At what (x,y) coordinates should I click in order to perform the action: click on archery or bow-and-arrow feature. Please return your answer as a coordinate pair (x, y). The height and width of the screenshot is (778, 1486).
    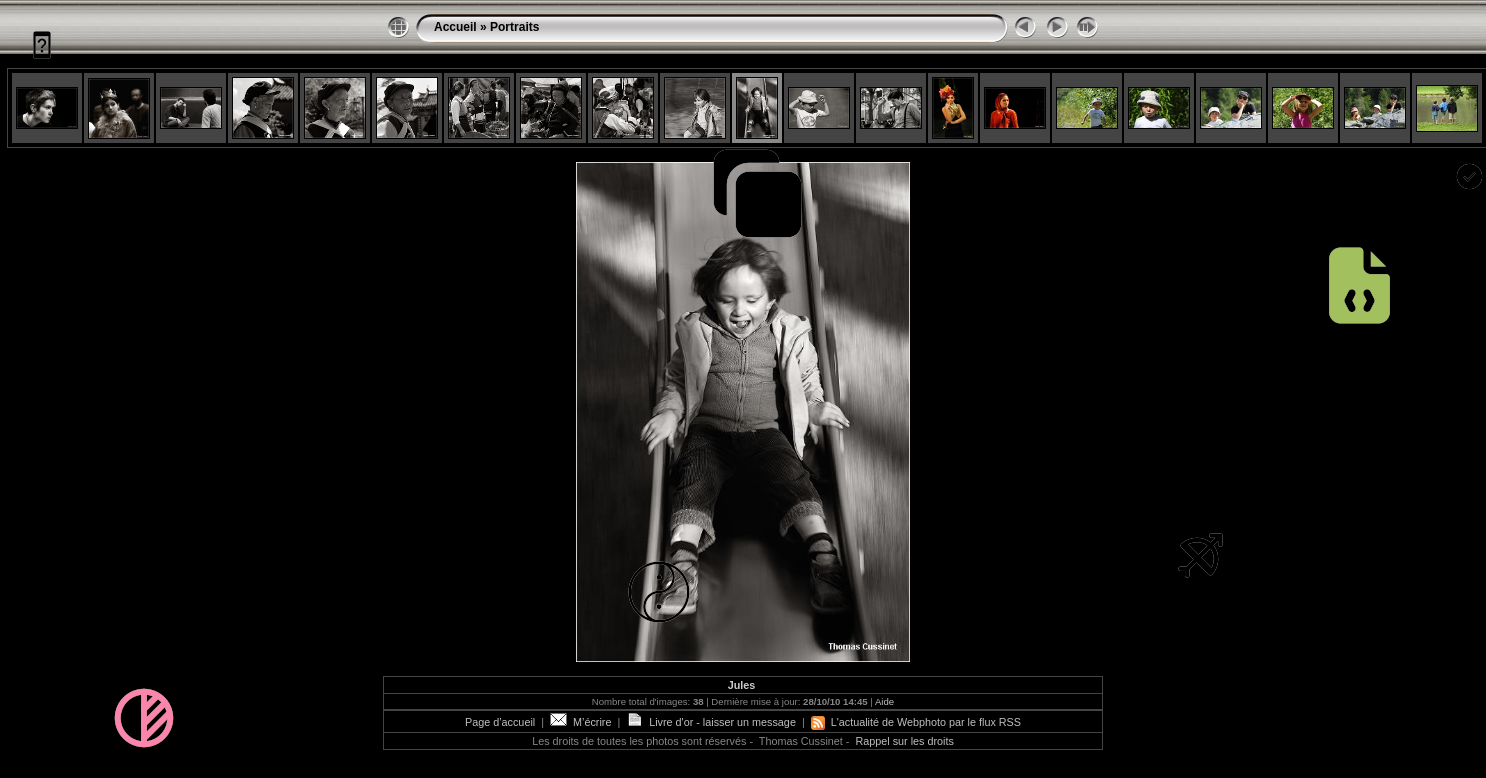
    Looking at the image, I should click on (1200, 555).